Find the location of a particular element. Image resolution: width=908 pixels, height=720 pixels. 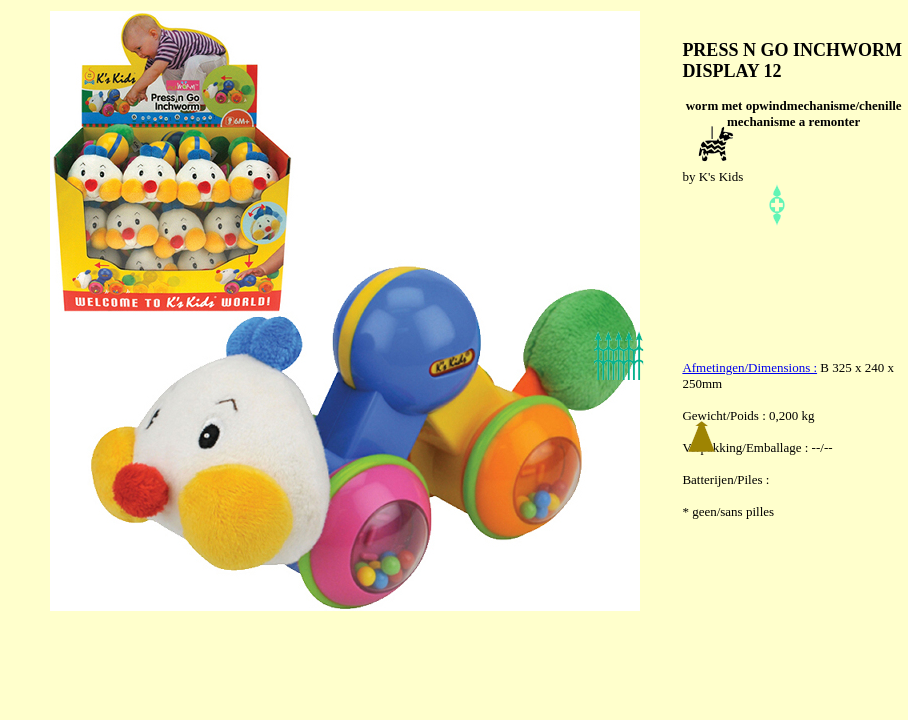

set up defensive barriers in-game is located at coordinates (618, 355).